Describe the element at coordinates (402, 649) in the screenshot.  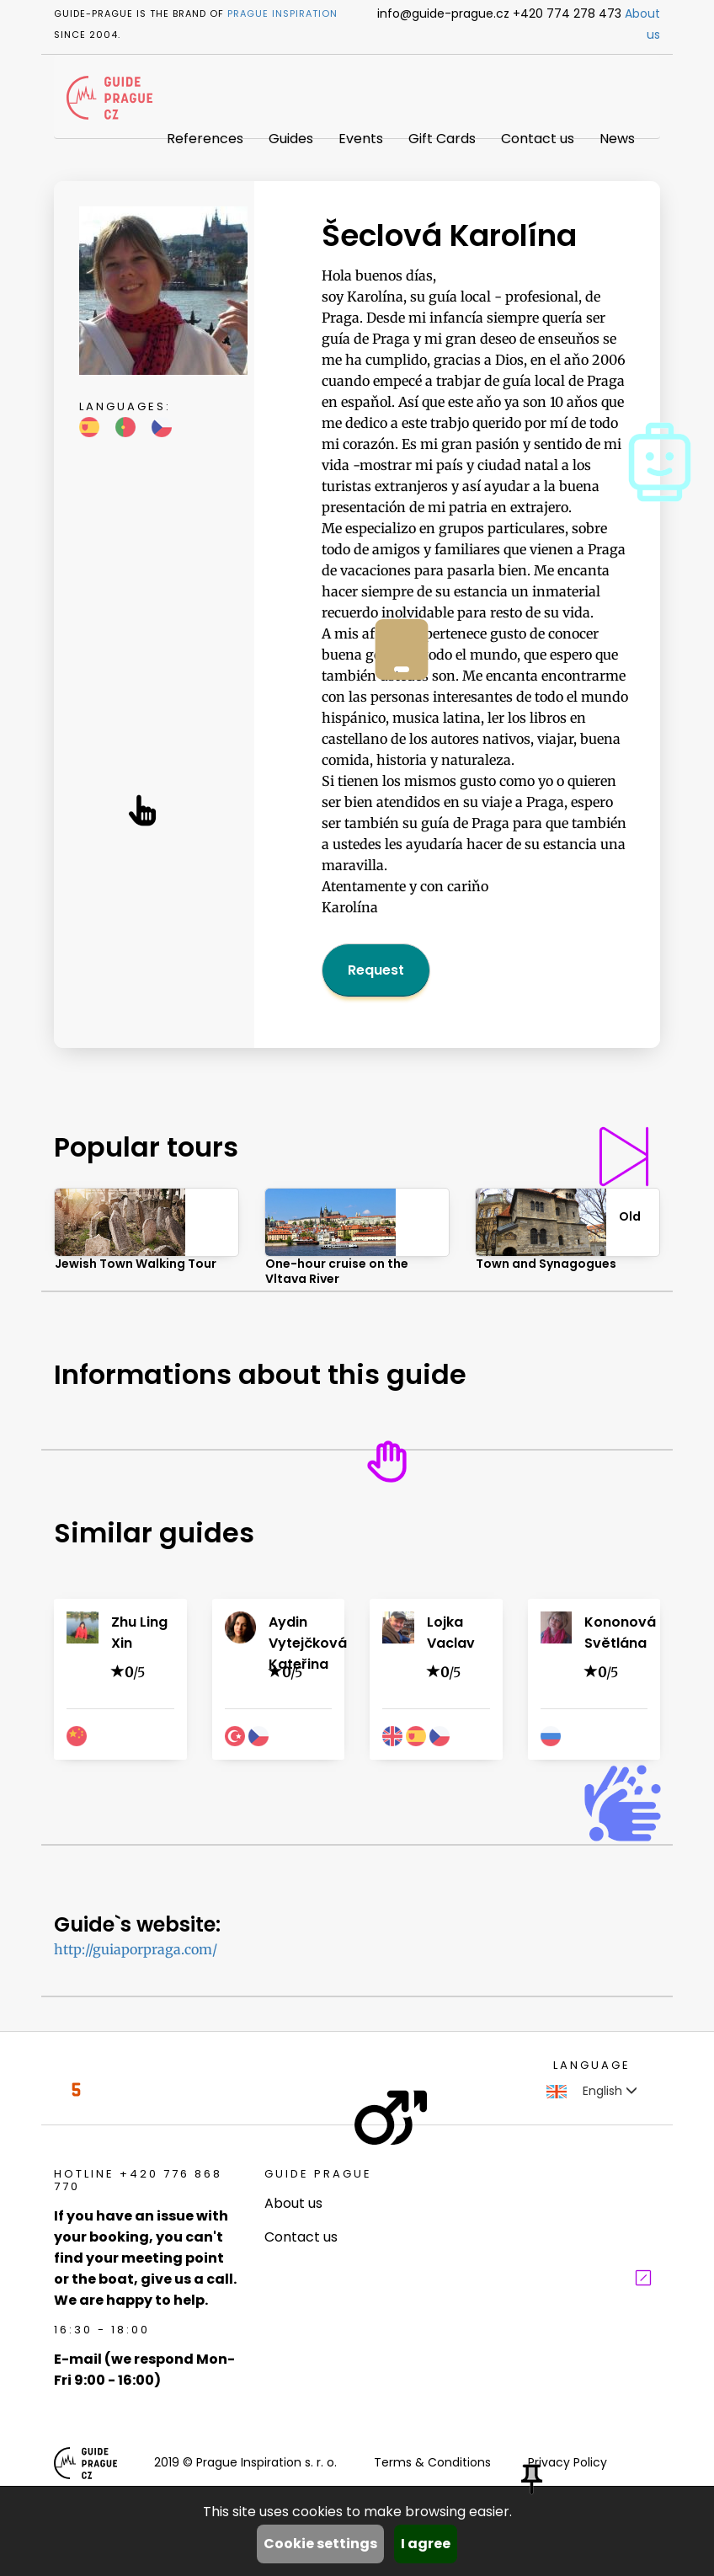
I see `indicates an android tablet device` at that location.